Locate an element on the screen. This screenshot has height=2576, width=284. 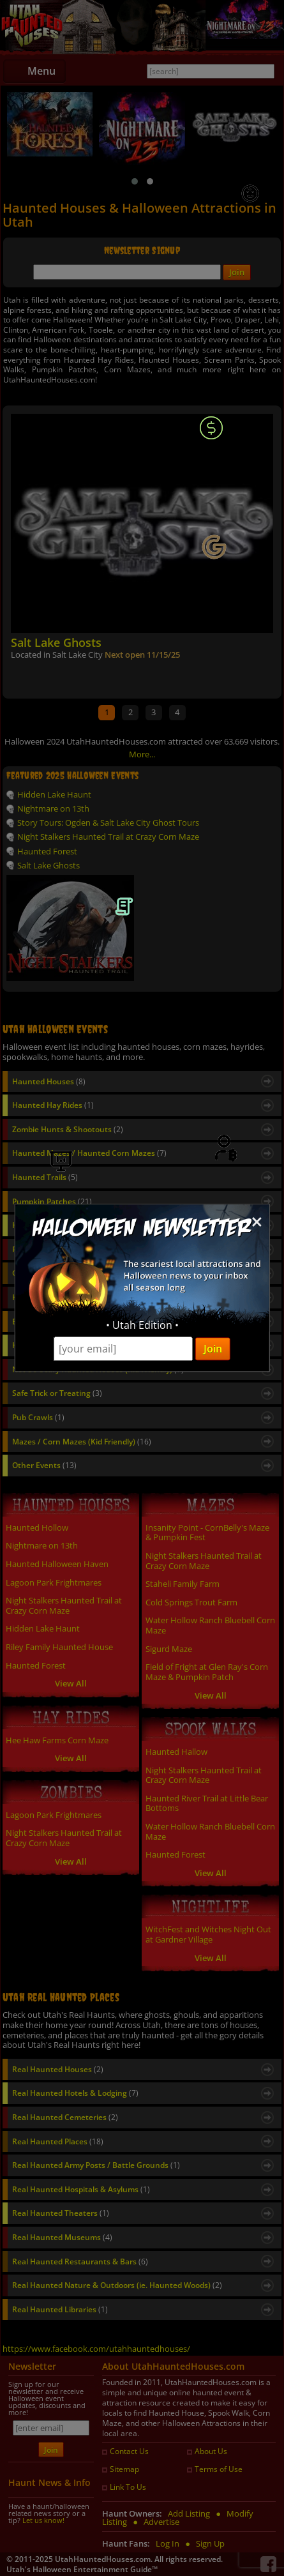
view presentation analytics is located at coordinates (61, 1161).